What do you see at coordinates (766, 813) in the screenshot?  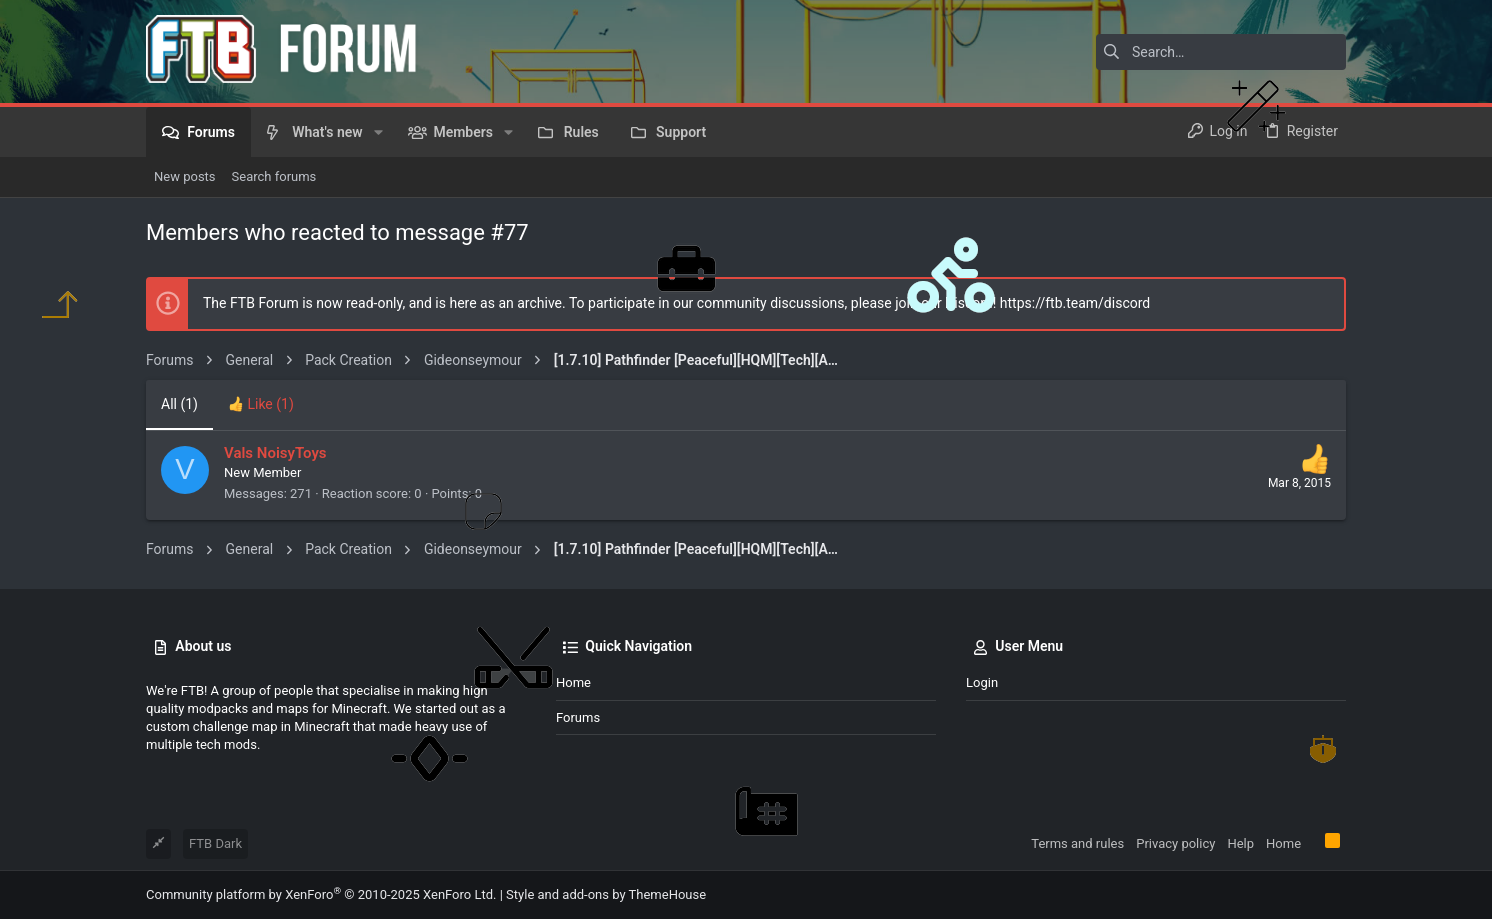 I see `view project blueprints or technical documents` at bounding box center [766, 813].